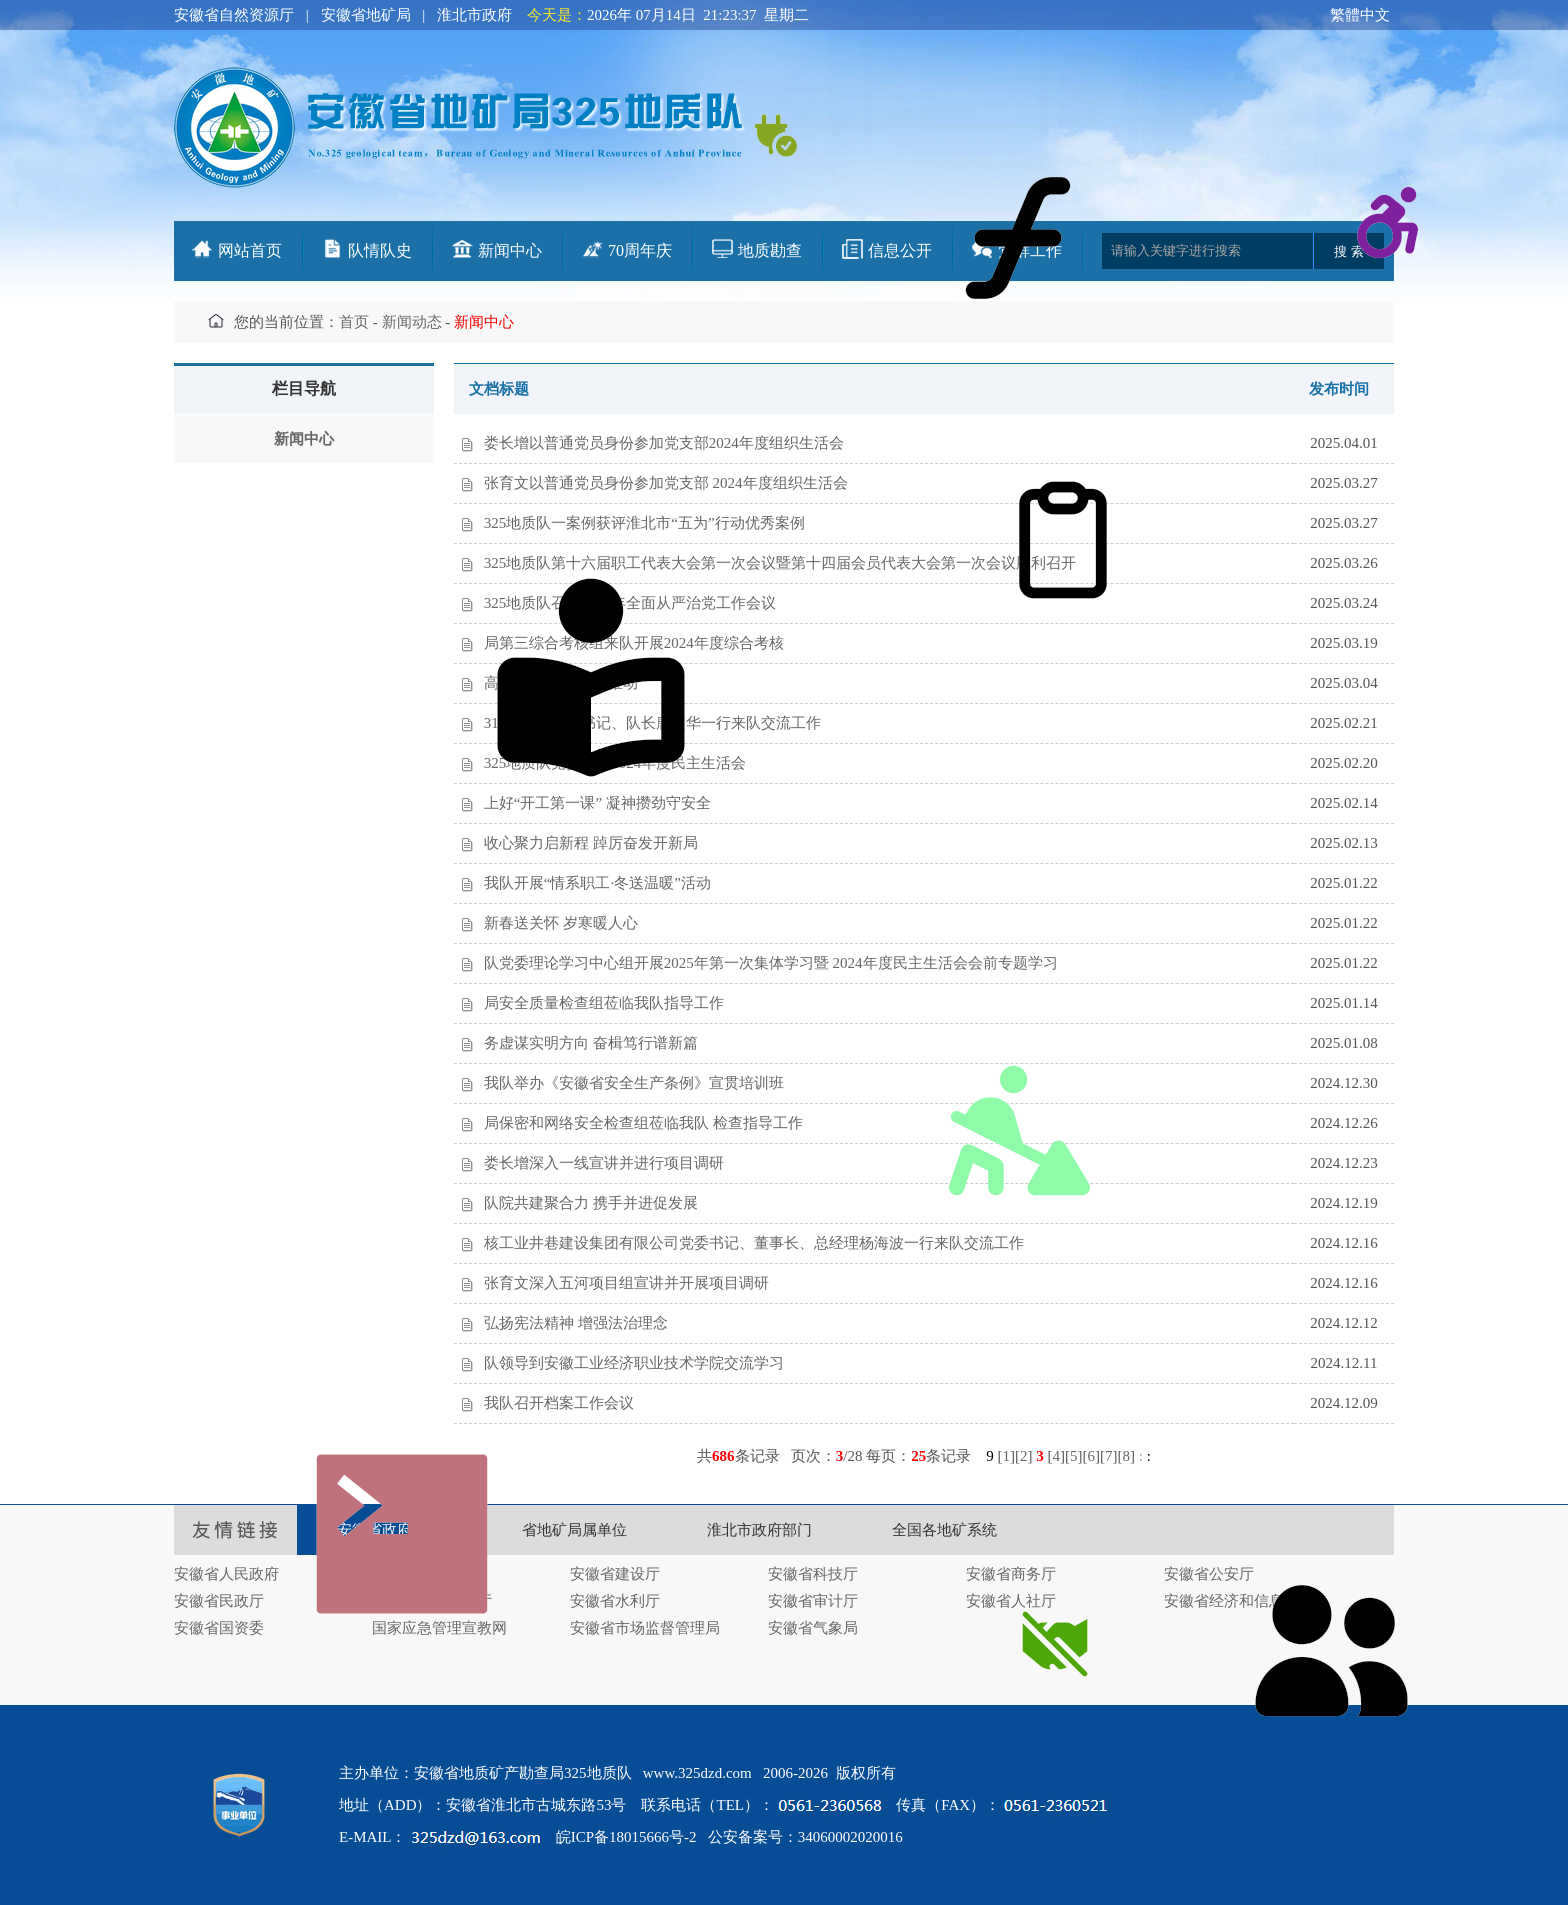 This screenshot has height=1905, width=1568. Describe the element at coordinates (773, 135) in the screenshot. I see `indicates successful connection or power status` at that location.